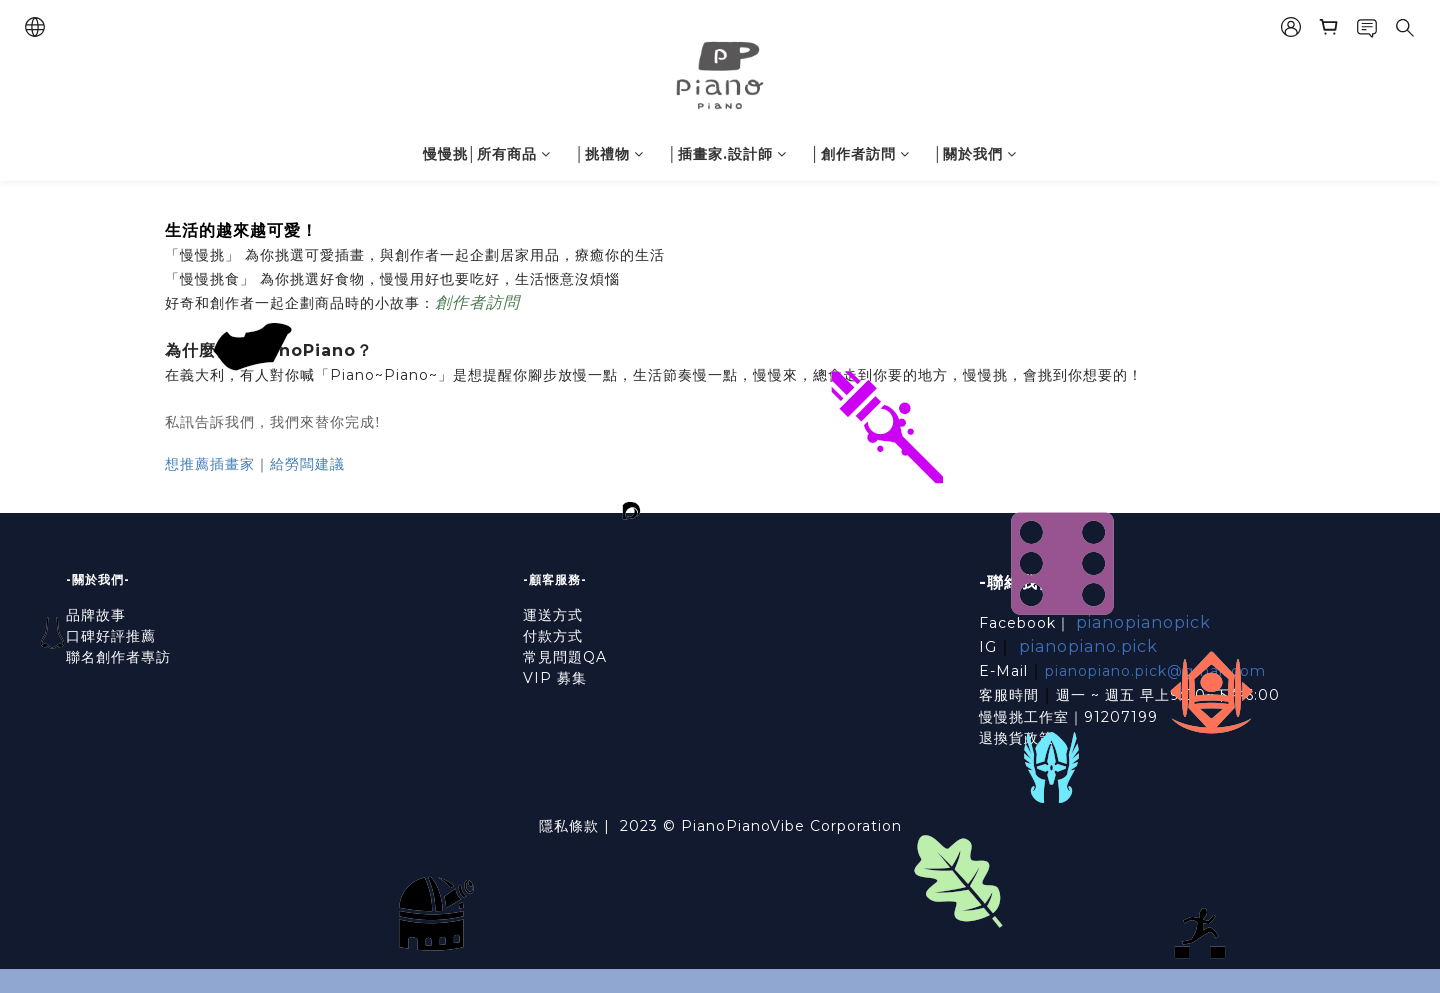 Image resolution: width=1440 pixels, height=993 pixels. Describe the element at coordinates (252, 346) in the screenshot. I see `select hungary as your country or region` at that location.